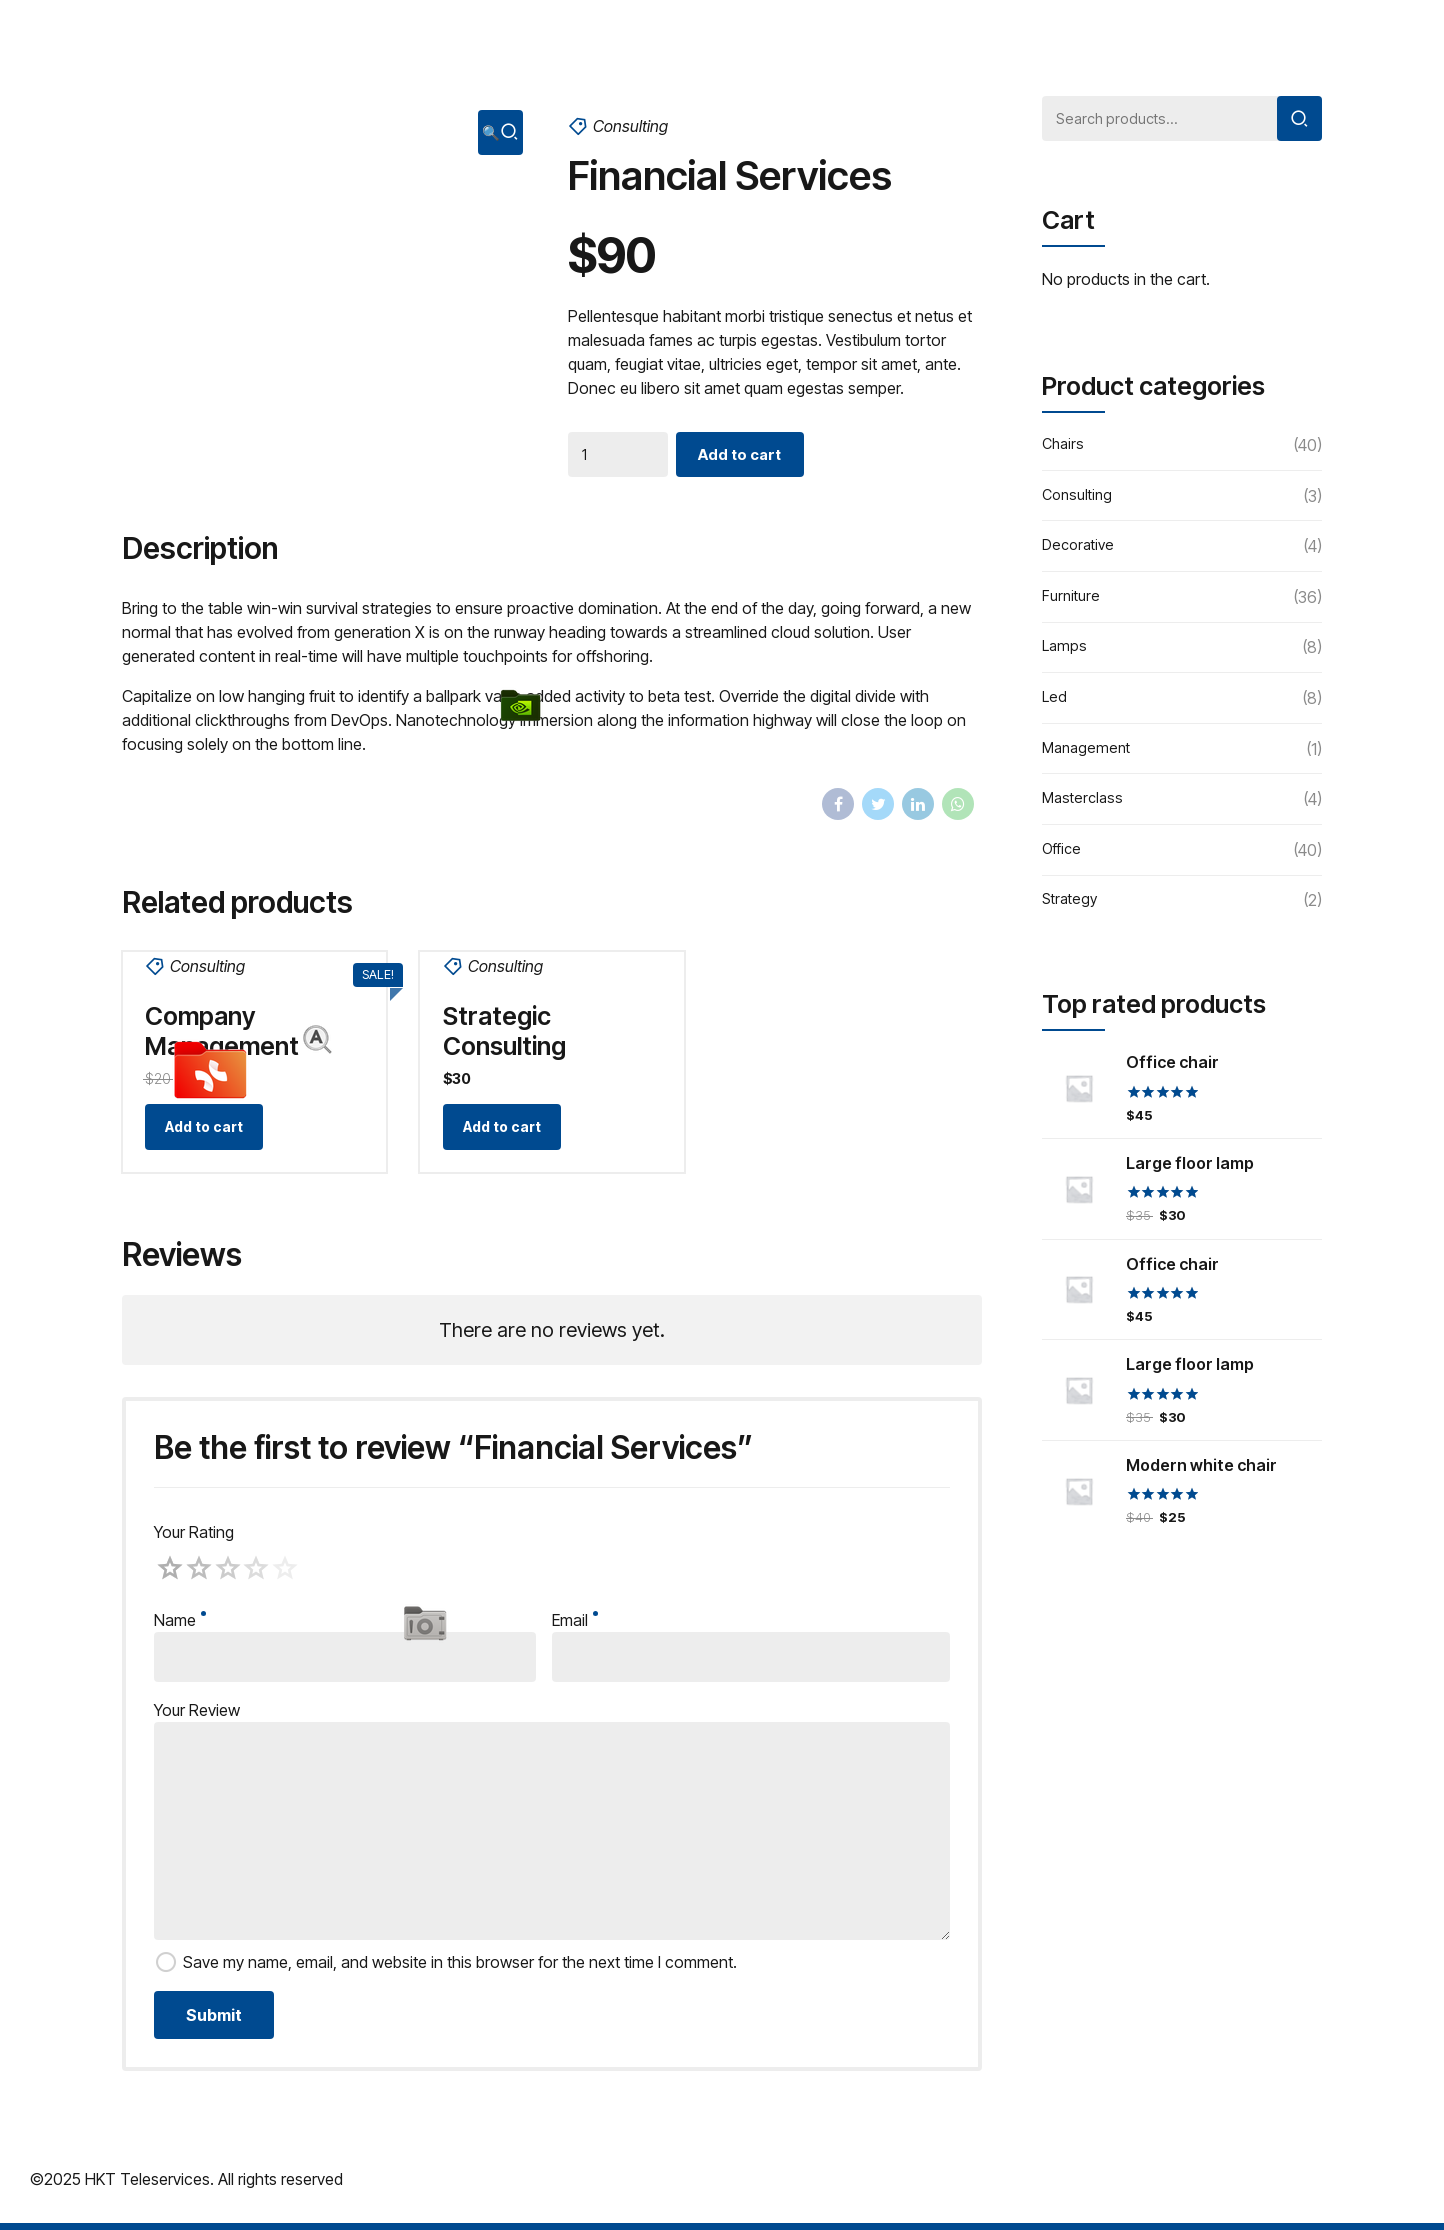  I want to click on open folder containing Xmind mind mapping files, so click(210, 1072).